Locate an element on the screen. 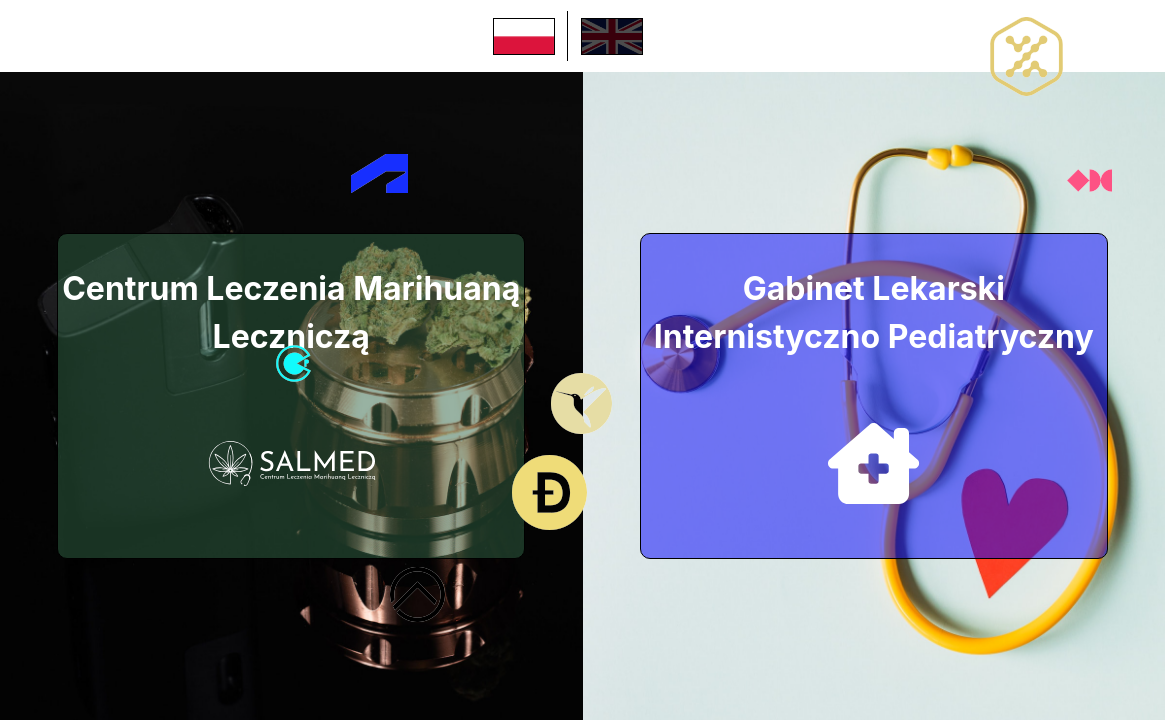 The image size is (1165, 720). open the openHAB smart home dashboard is located at coordinates (417, 594).